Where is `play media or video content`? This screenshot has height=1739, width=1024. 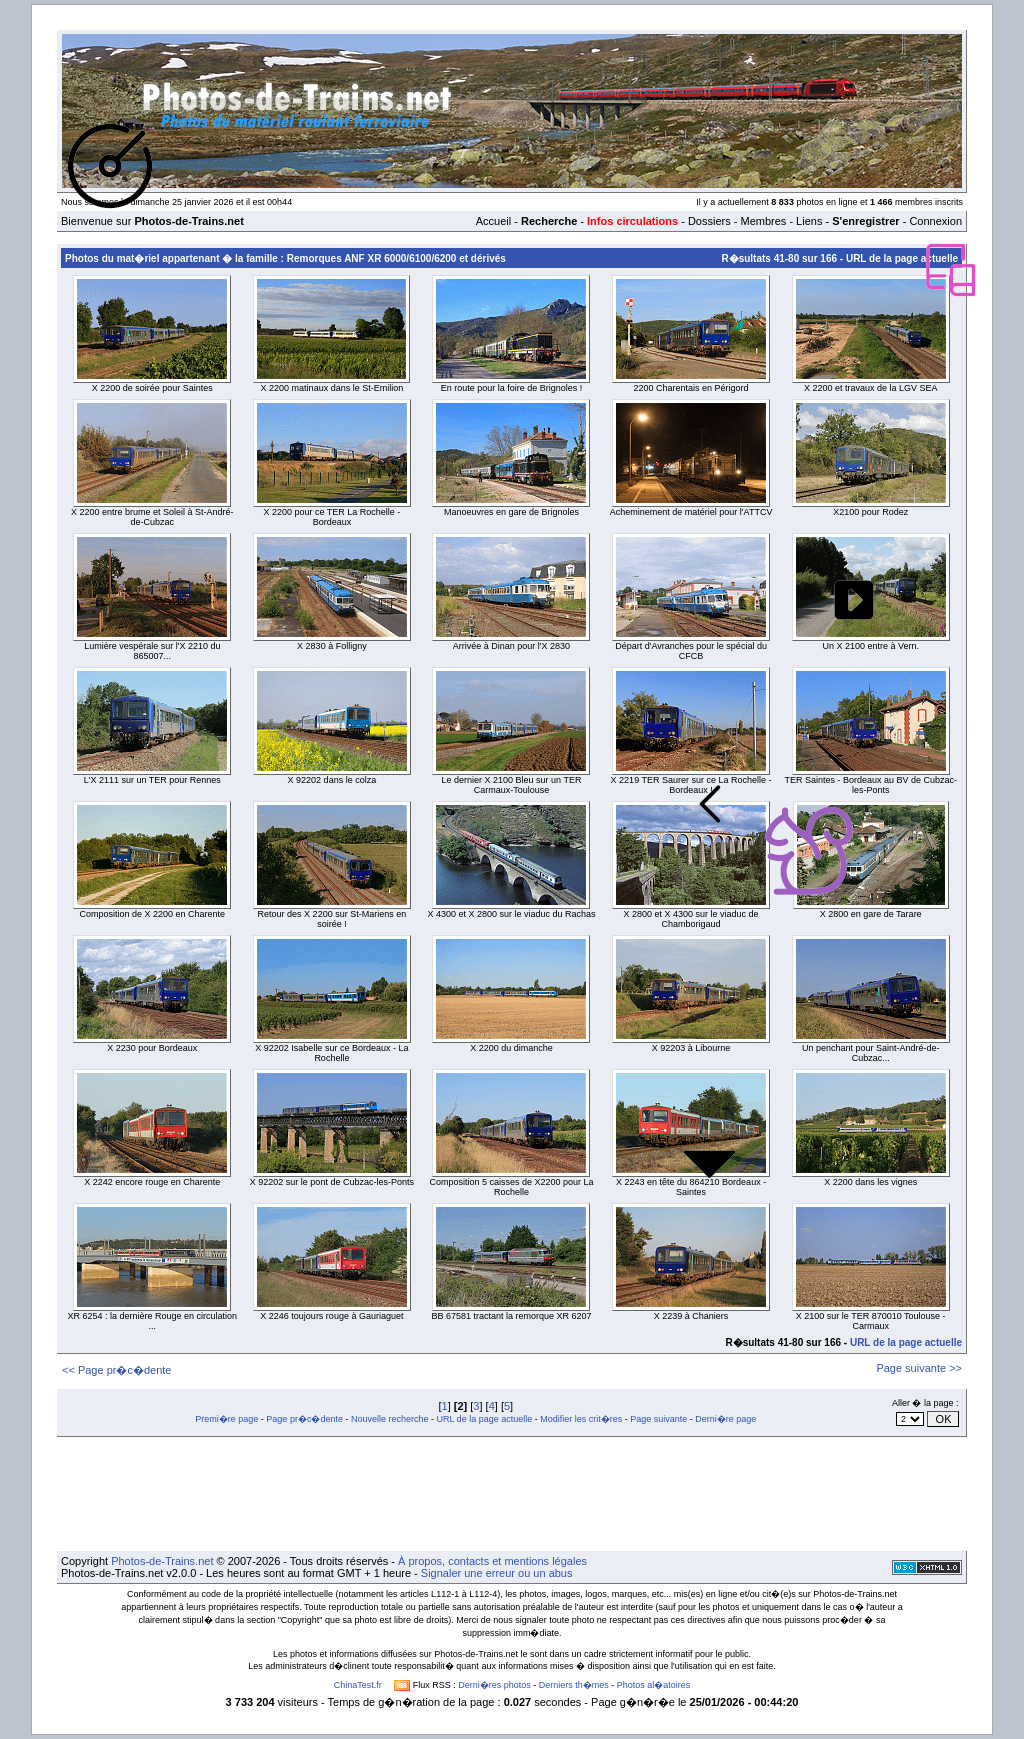 play media or video content is located at coordinates (854, 600).